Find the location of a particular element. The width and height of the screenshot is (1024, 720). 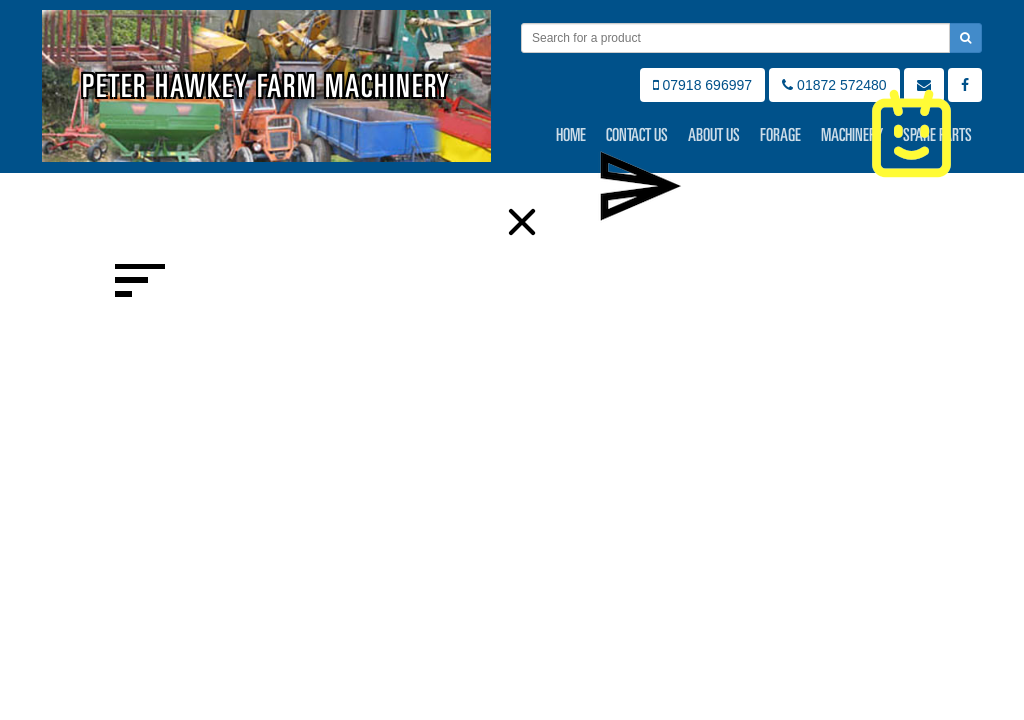

send a message or email is located at coordinates (639, 186).